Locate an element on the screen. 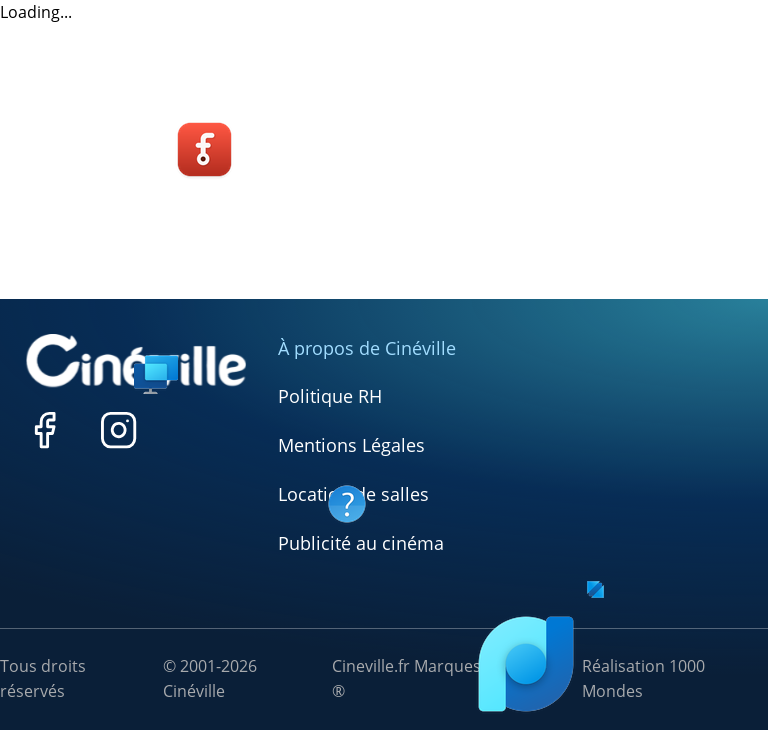 The width and height of the screenshot is (768, 730). open help documentation is located at coordinates (347, 504).